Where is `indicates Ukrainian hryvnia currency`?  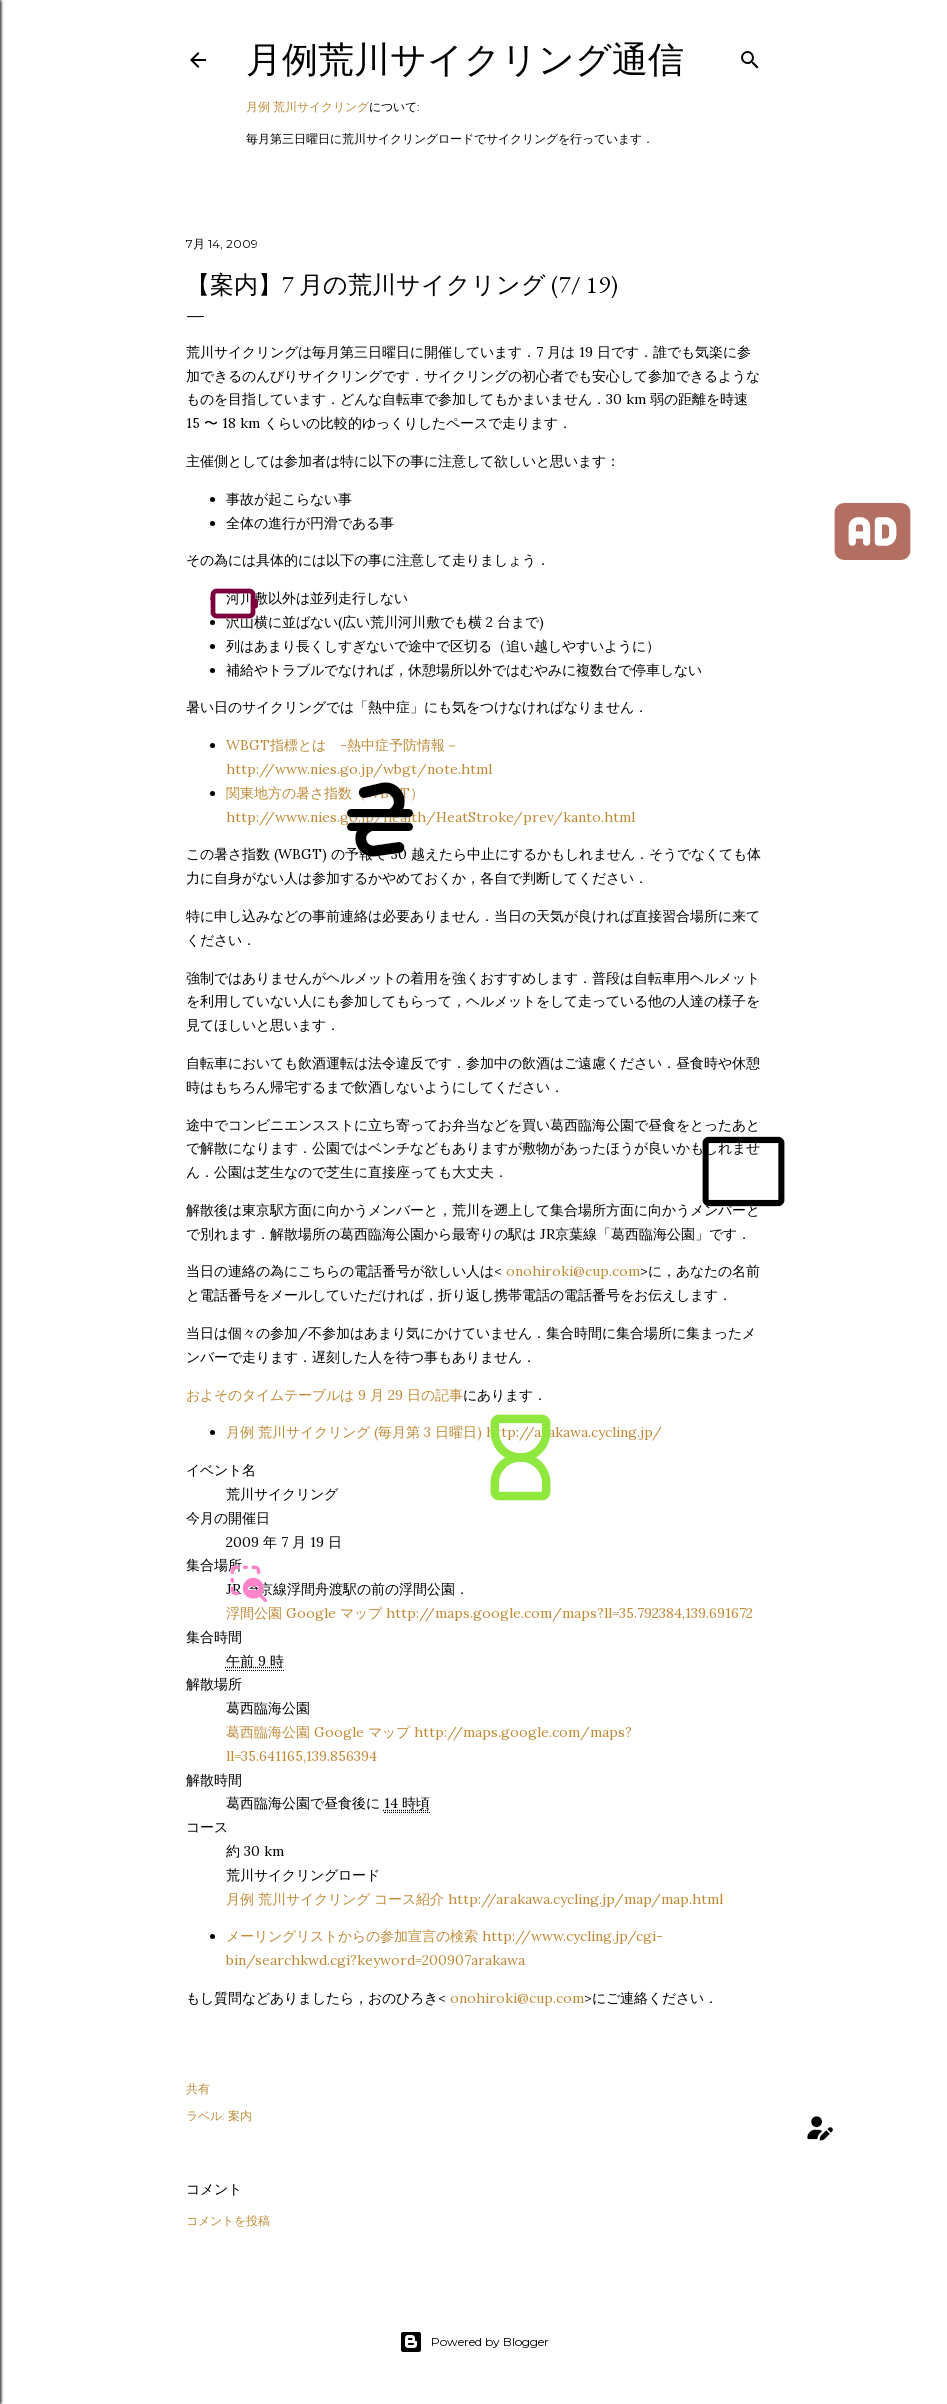 indicates Ukrainian hryvnia currency is located at coordinates (380, 820).